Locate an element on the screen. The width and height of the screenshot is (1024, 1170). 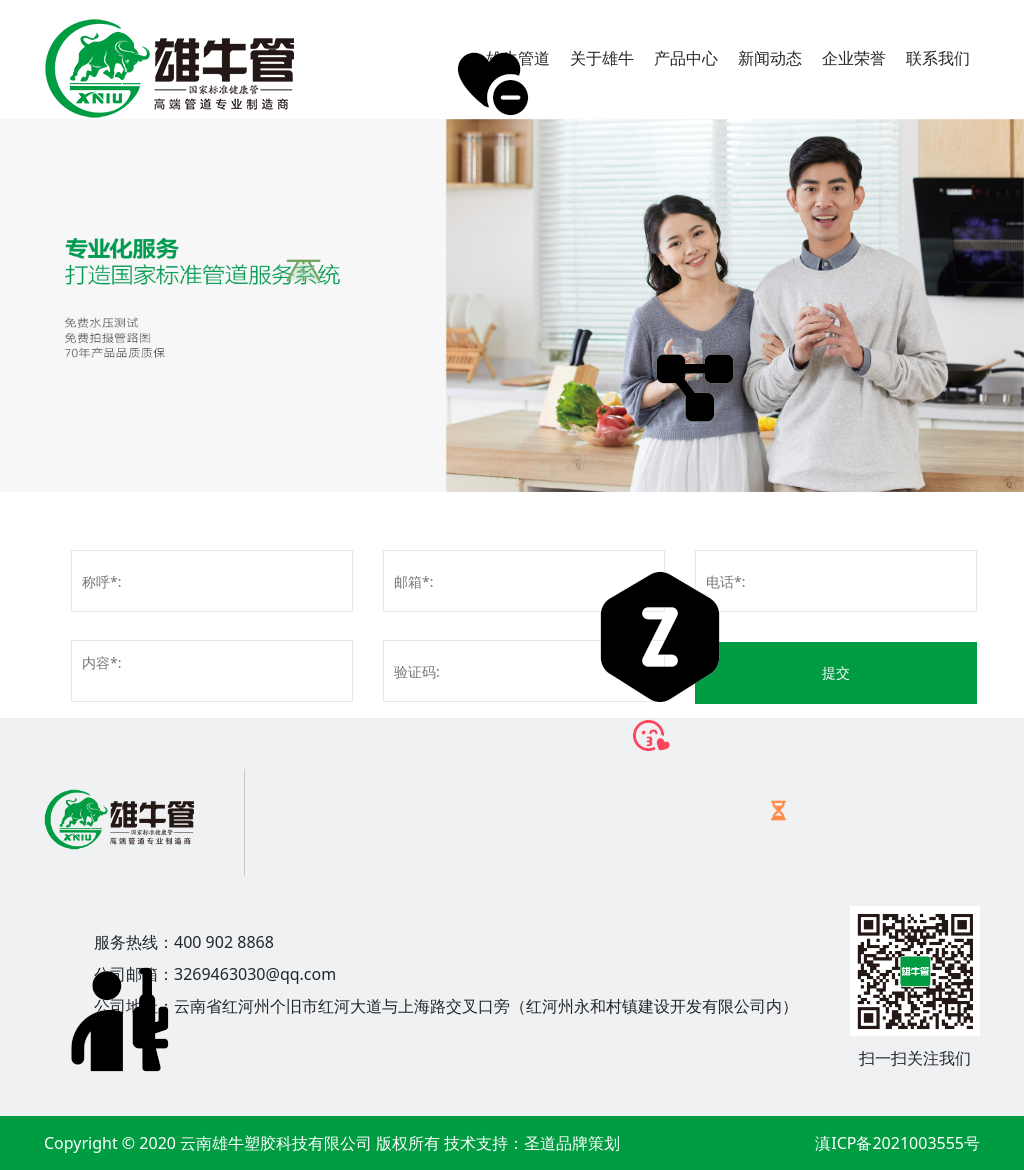
add a kiss or love reaction to a message is located at coordinates (650, 735).